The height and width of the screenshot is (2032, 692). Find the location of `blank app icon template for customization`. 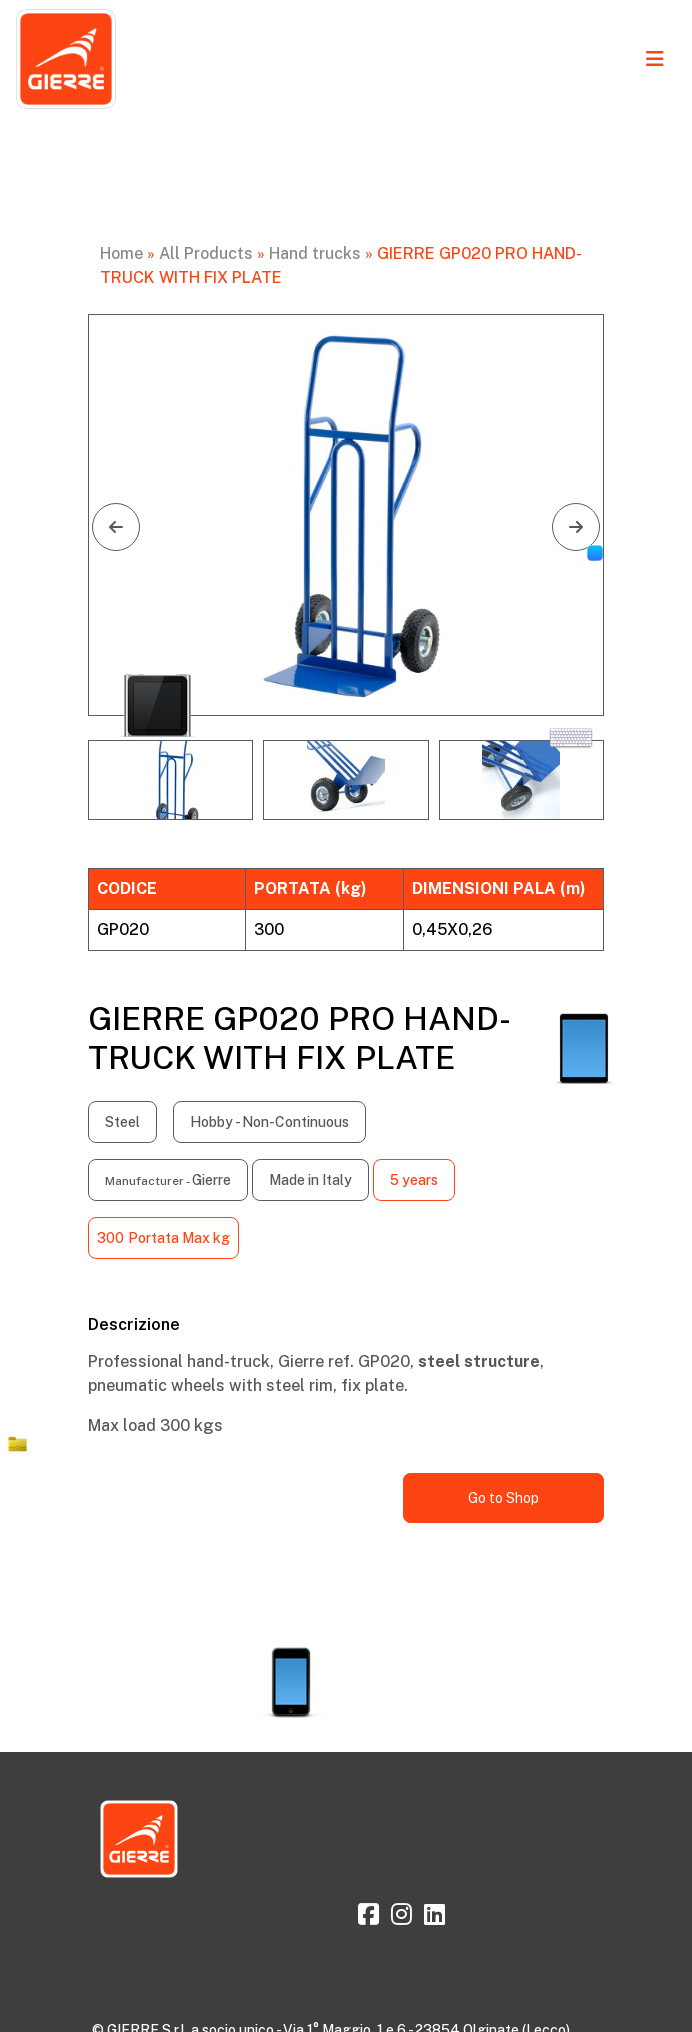

blank app icon template for customization is located at coordinates (595, 553).